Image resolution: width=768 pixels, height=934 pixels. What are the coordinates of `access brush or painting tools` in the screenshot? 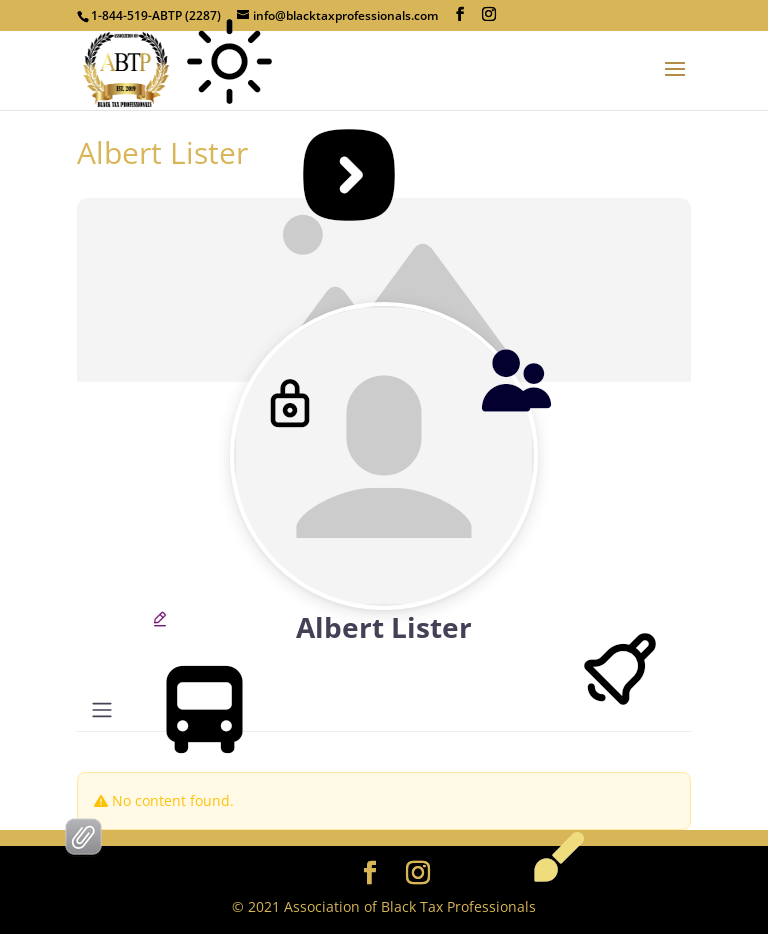 It's located at (559, 857).